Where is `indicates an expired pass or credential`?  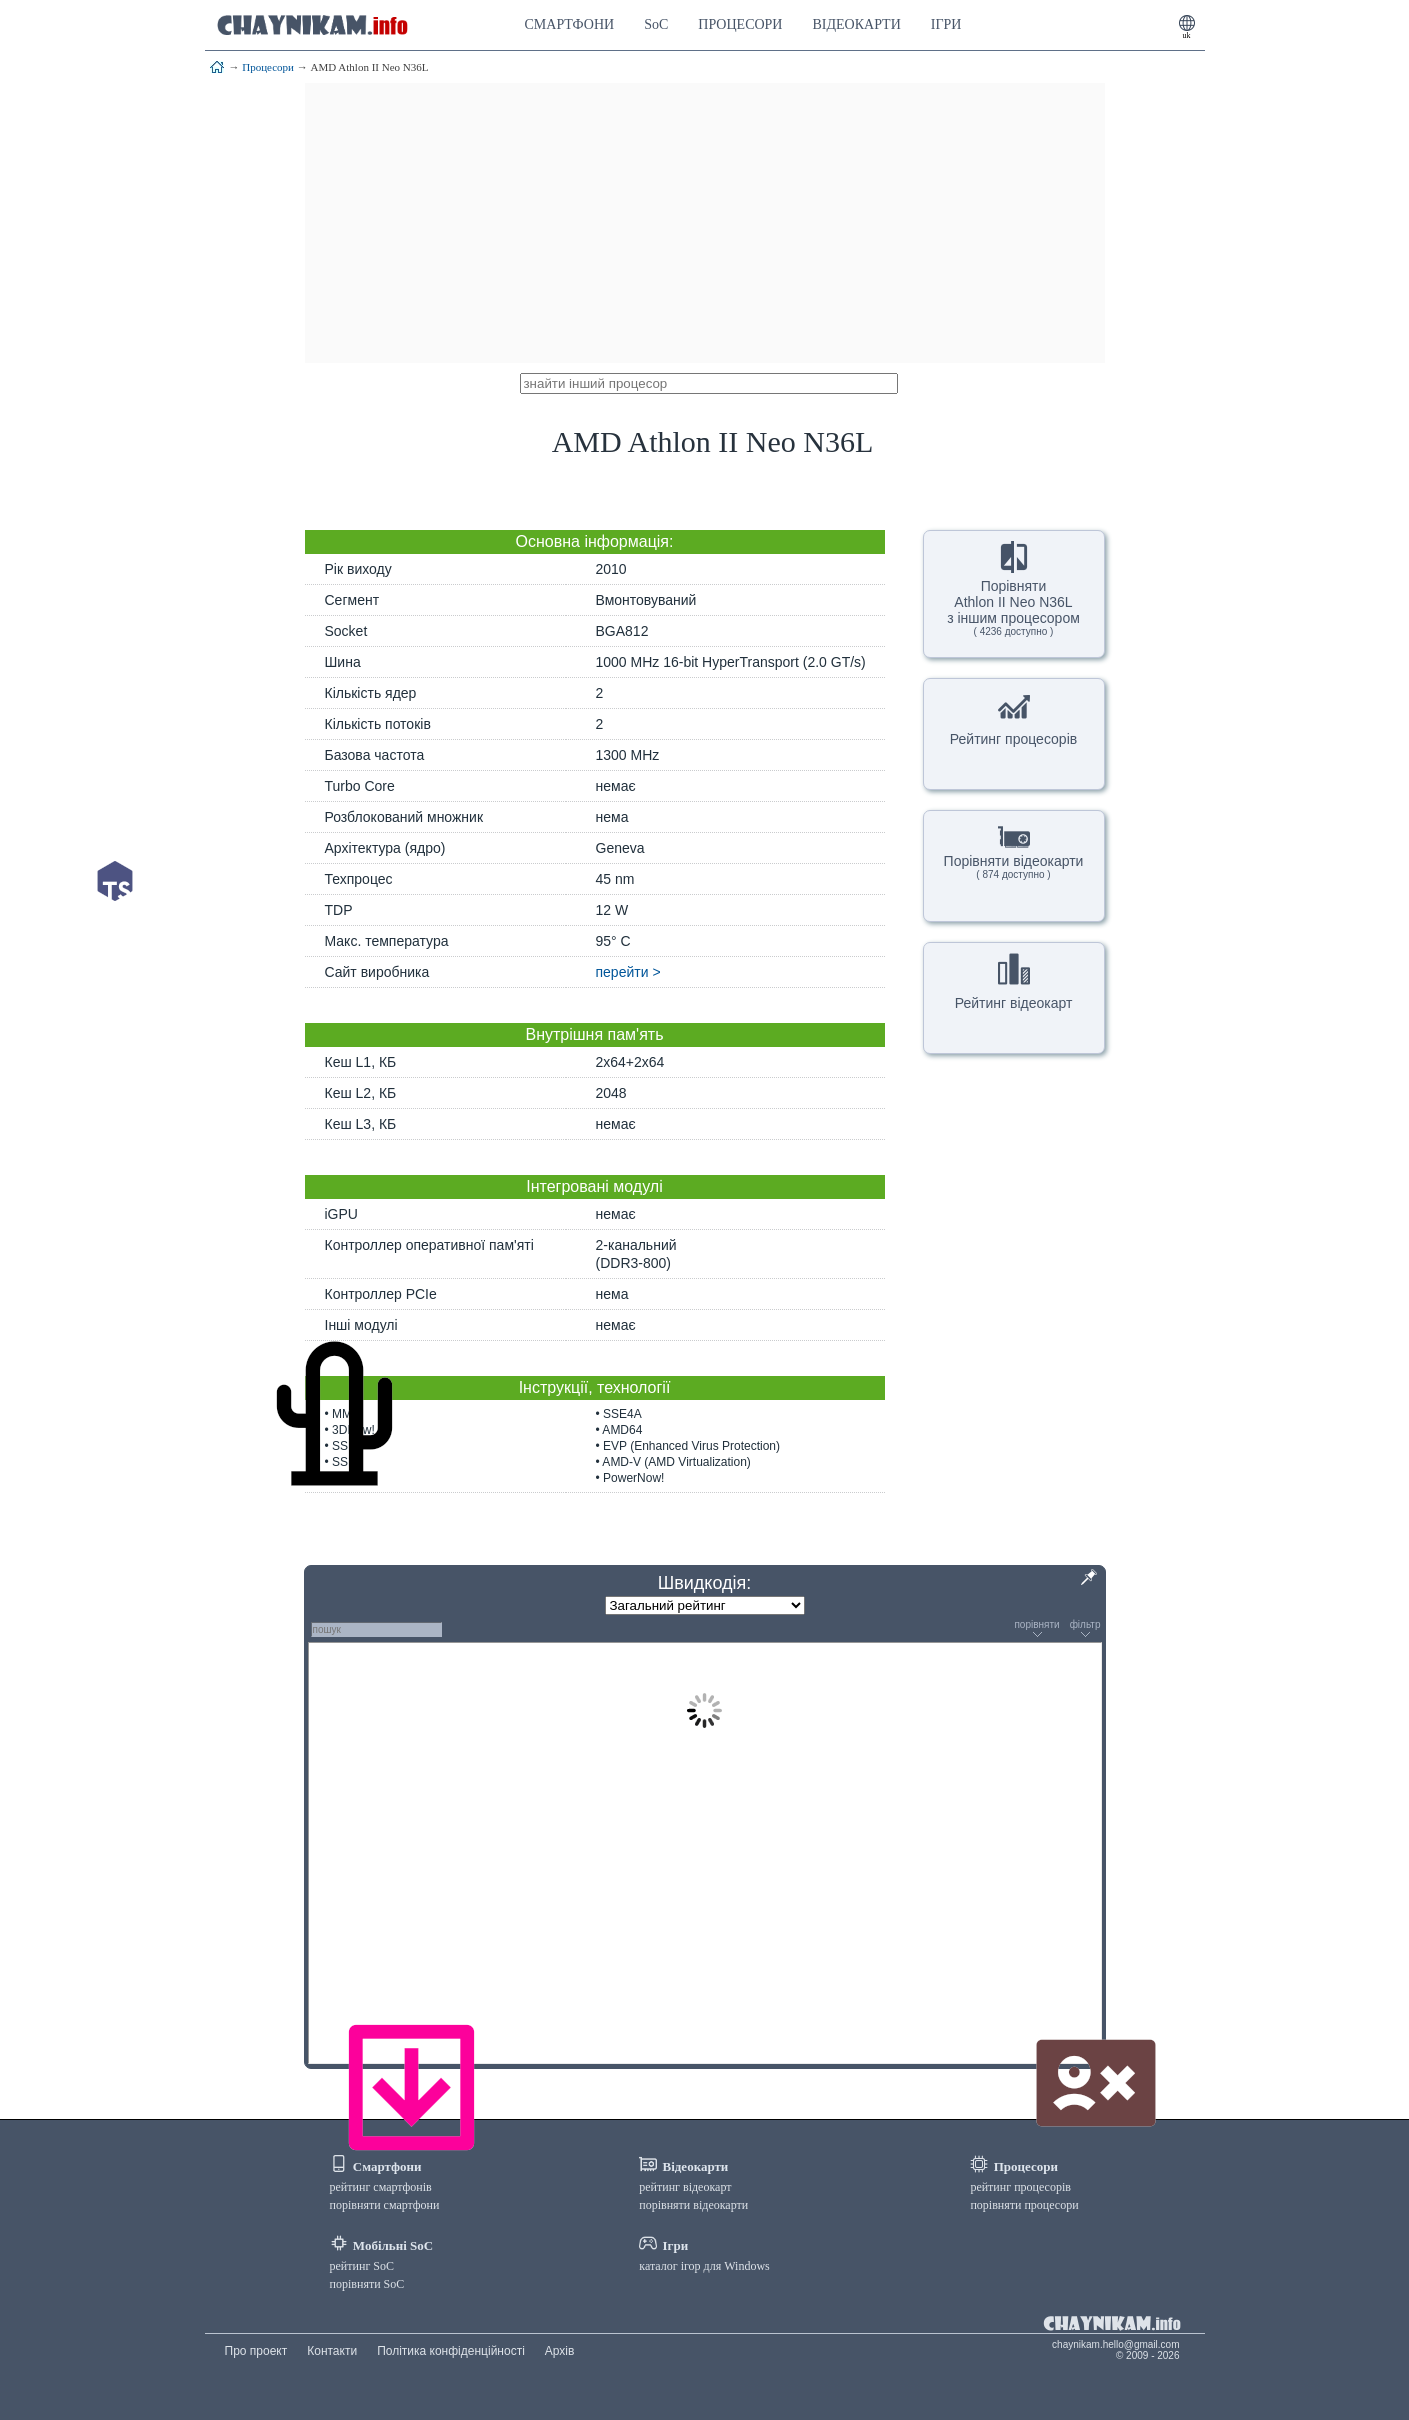 indicates an expired pass or credential is located at coordinates (1096, 2083).